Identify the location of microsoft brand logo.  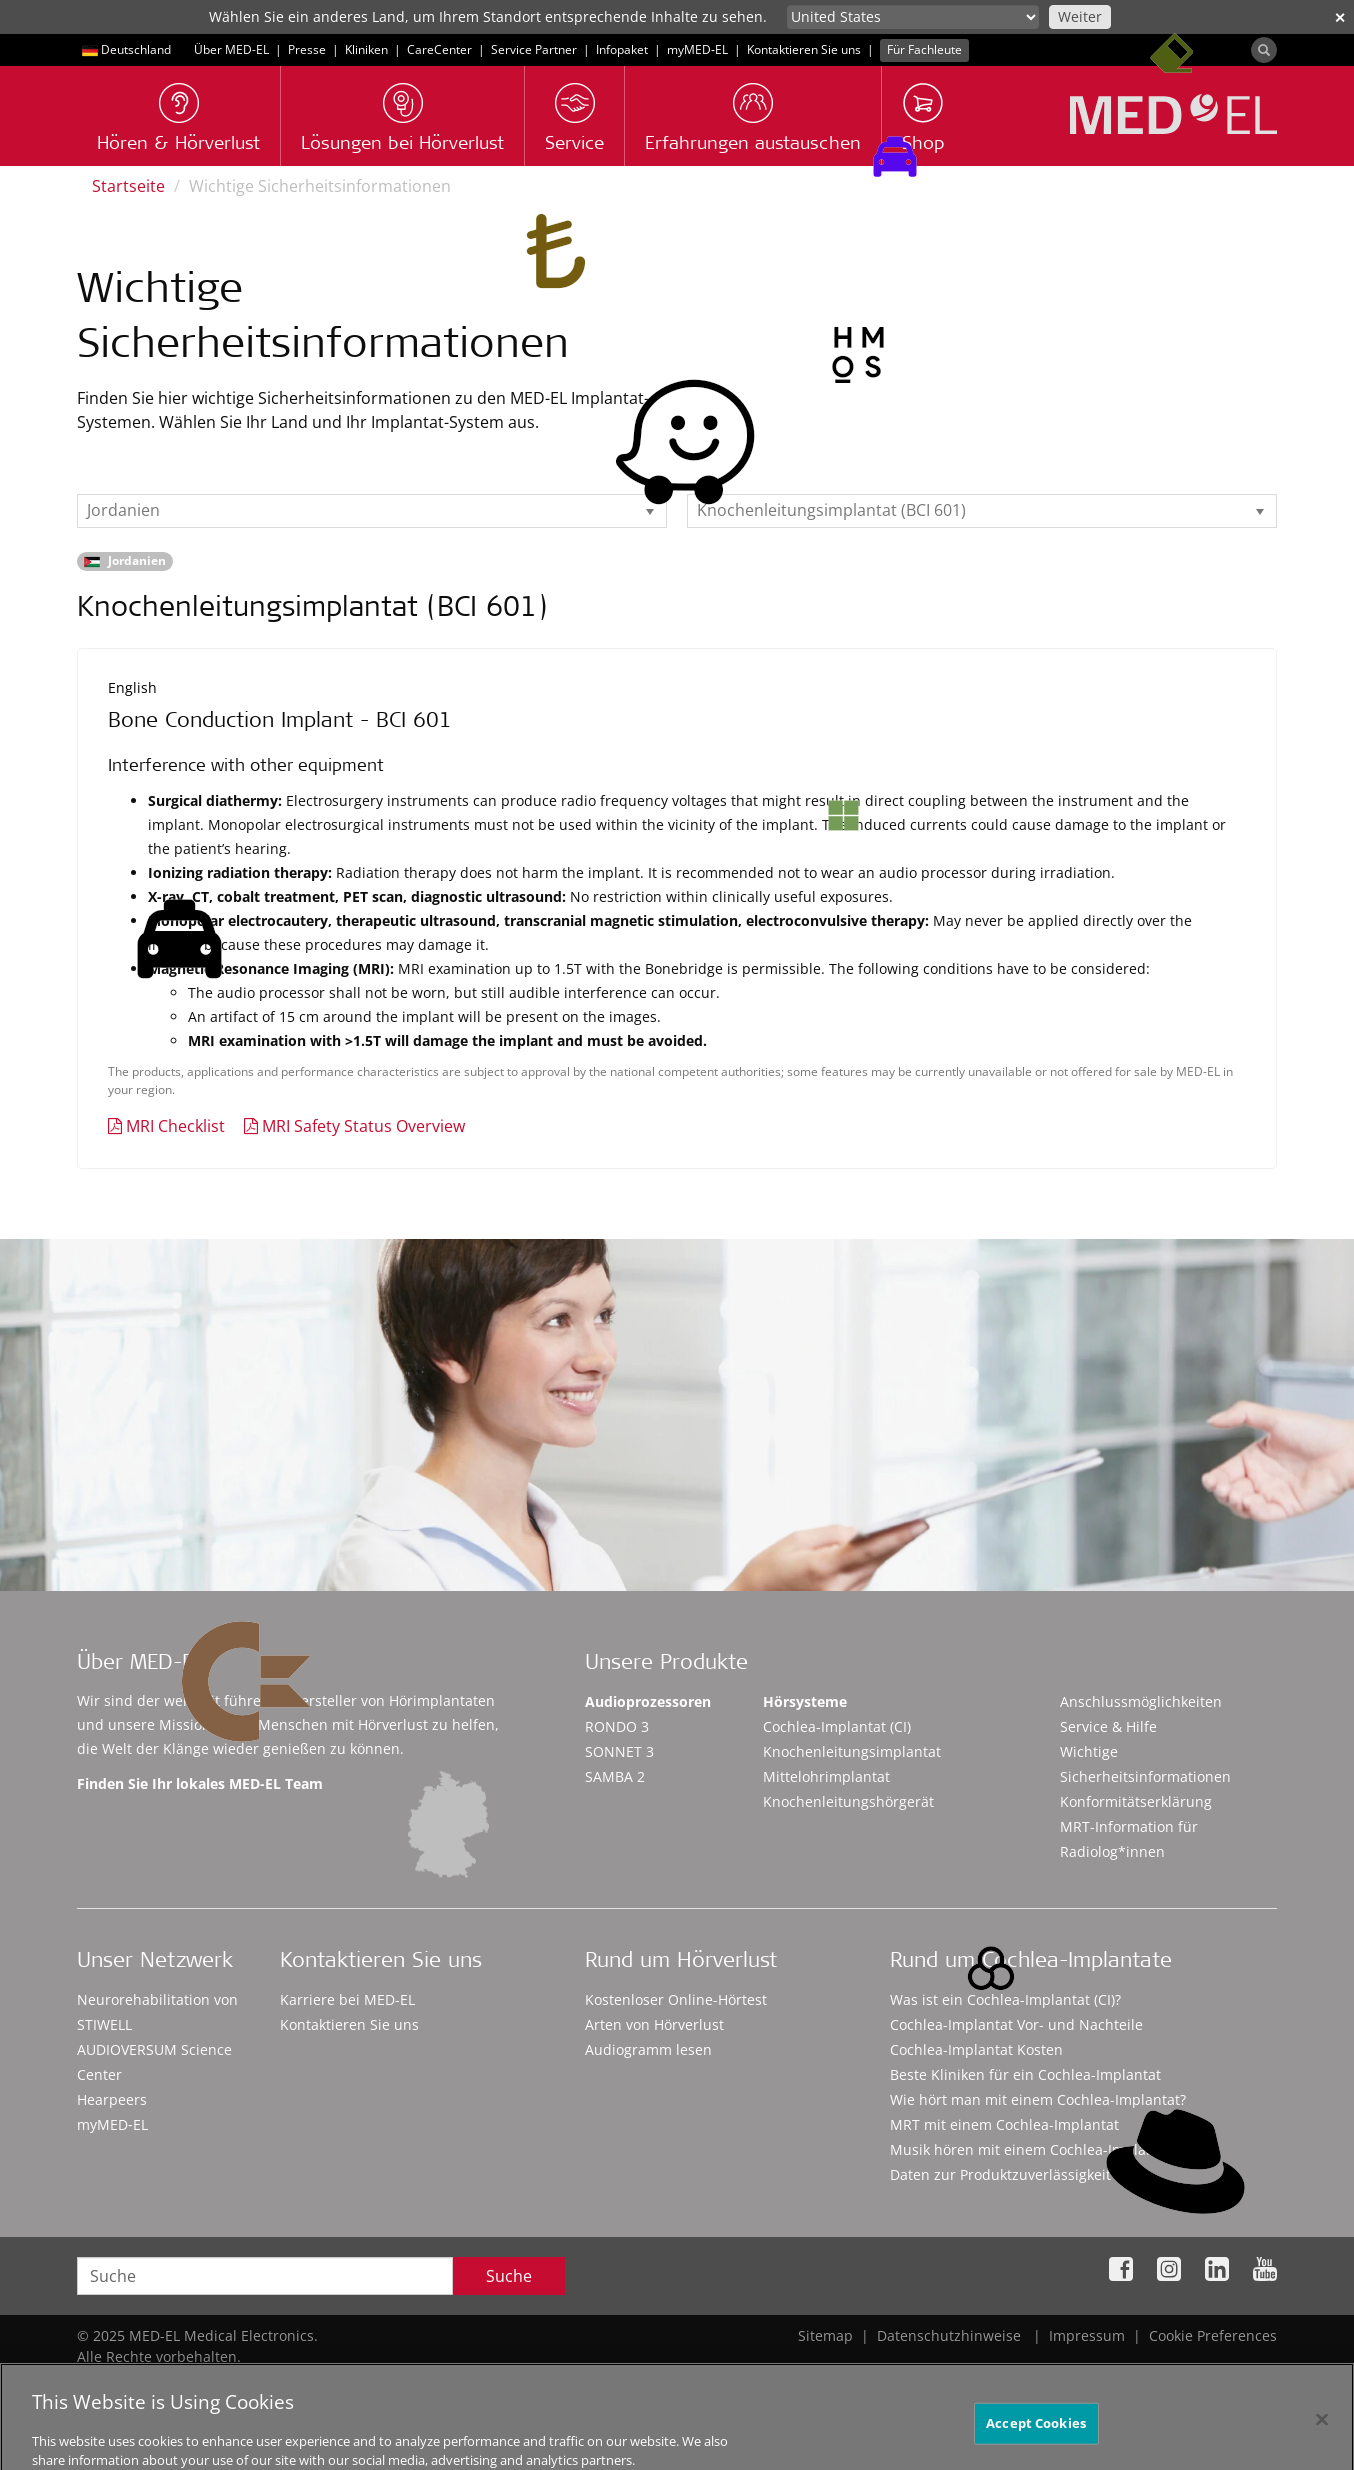
(843, 815).